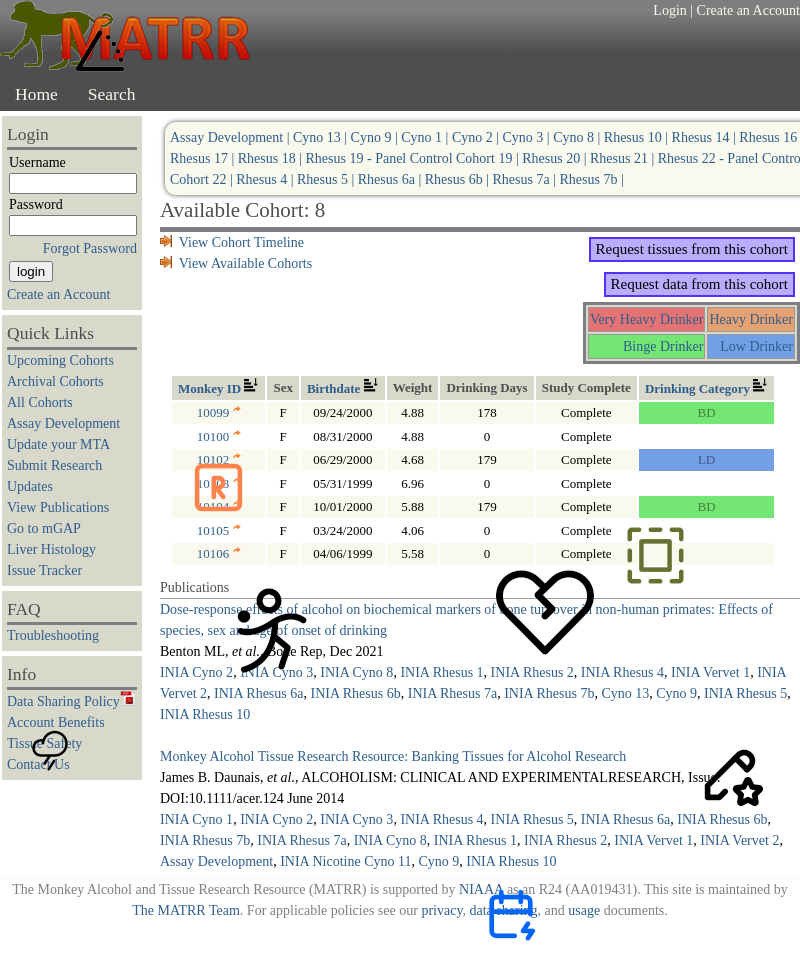 The image size is (800, 961). What do you see at coordinates (100, 52) in the screenshot?
I see `measure or adjust an angle` at bounding box center [100, 52].